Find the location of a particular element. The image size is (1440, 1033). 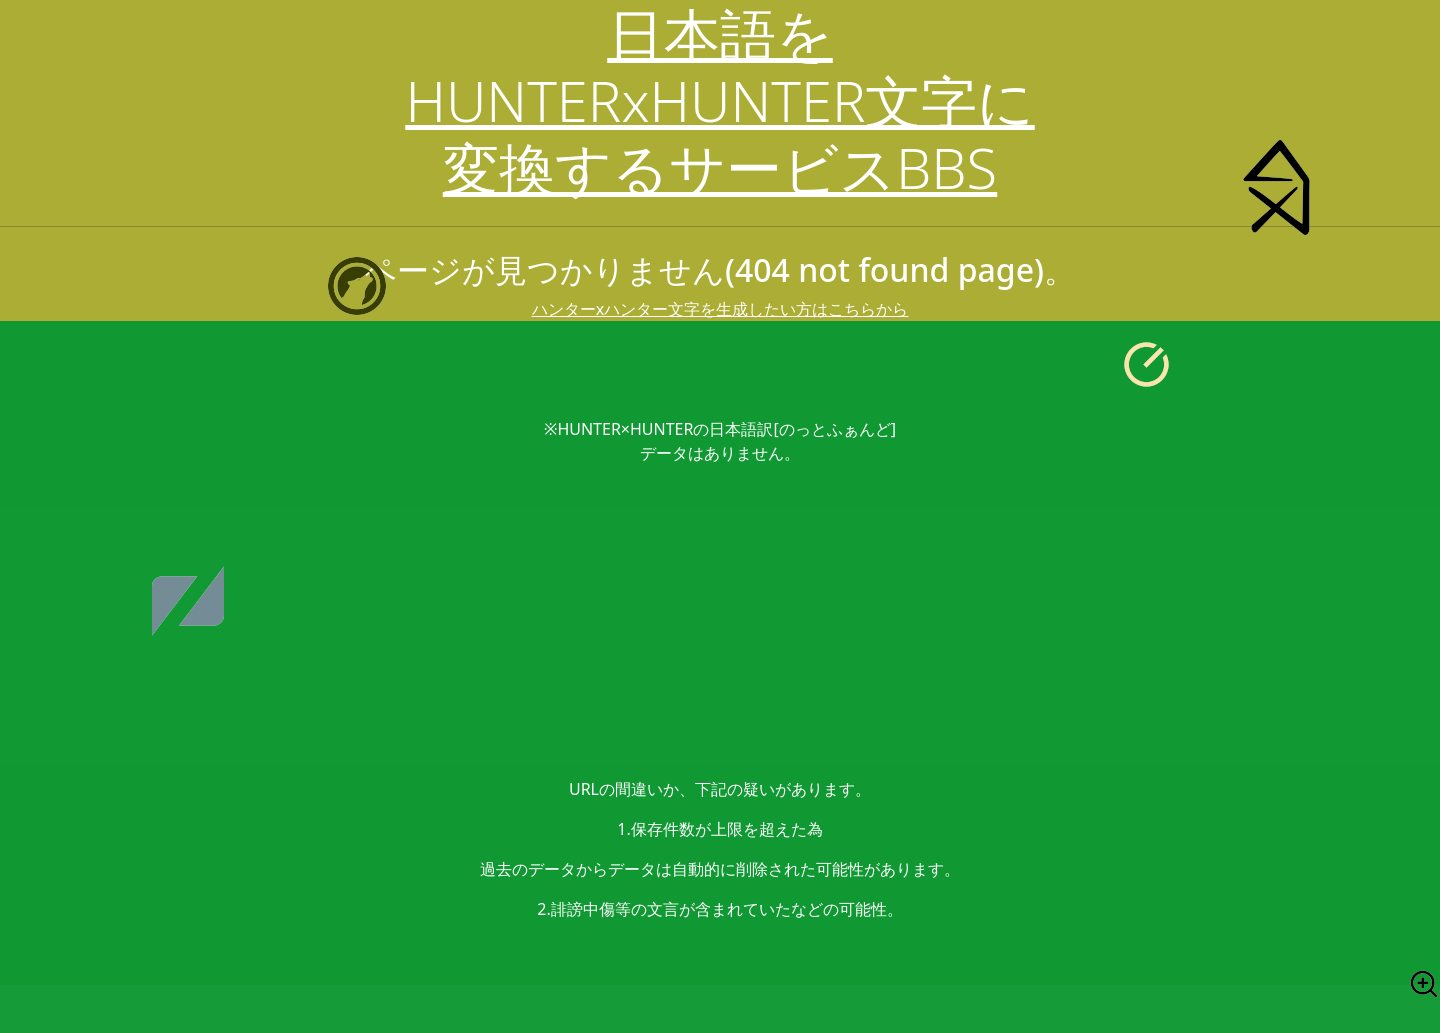

zoom in on content is located at coordinates (1424, 984).